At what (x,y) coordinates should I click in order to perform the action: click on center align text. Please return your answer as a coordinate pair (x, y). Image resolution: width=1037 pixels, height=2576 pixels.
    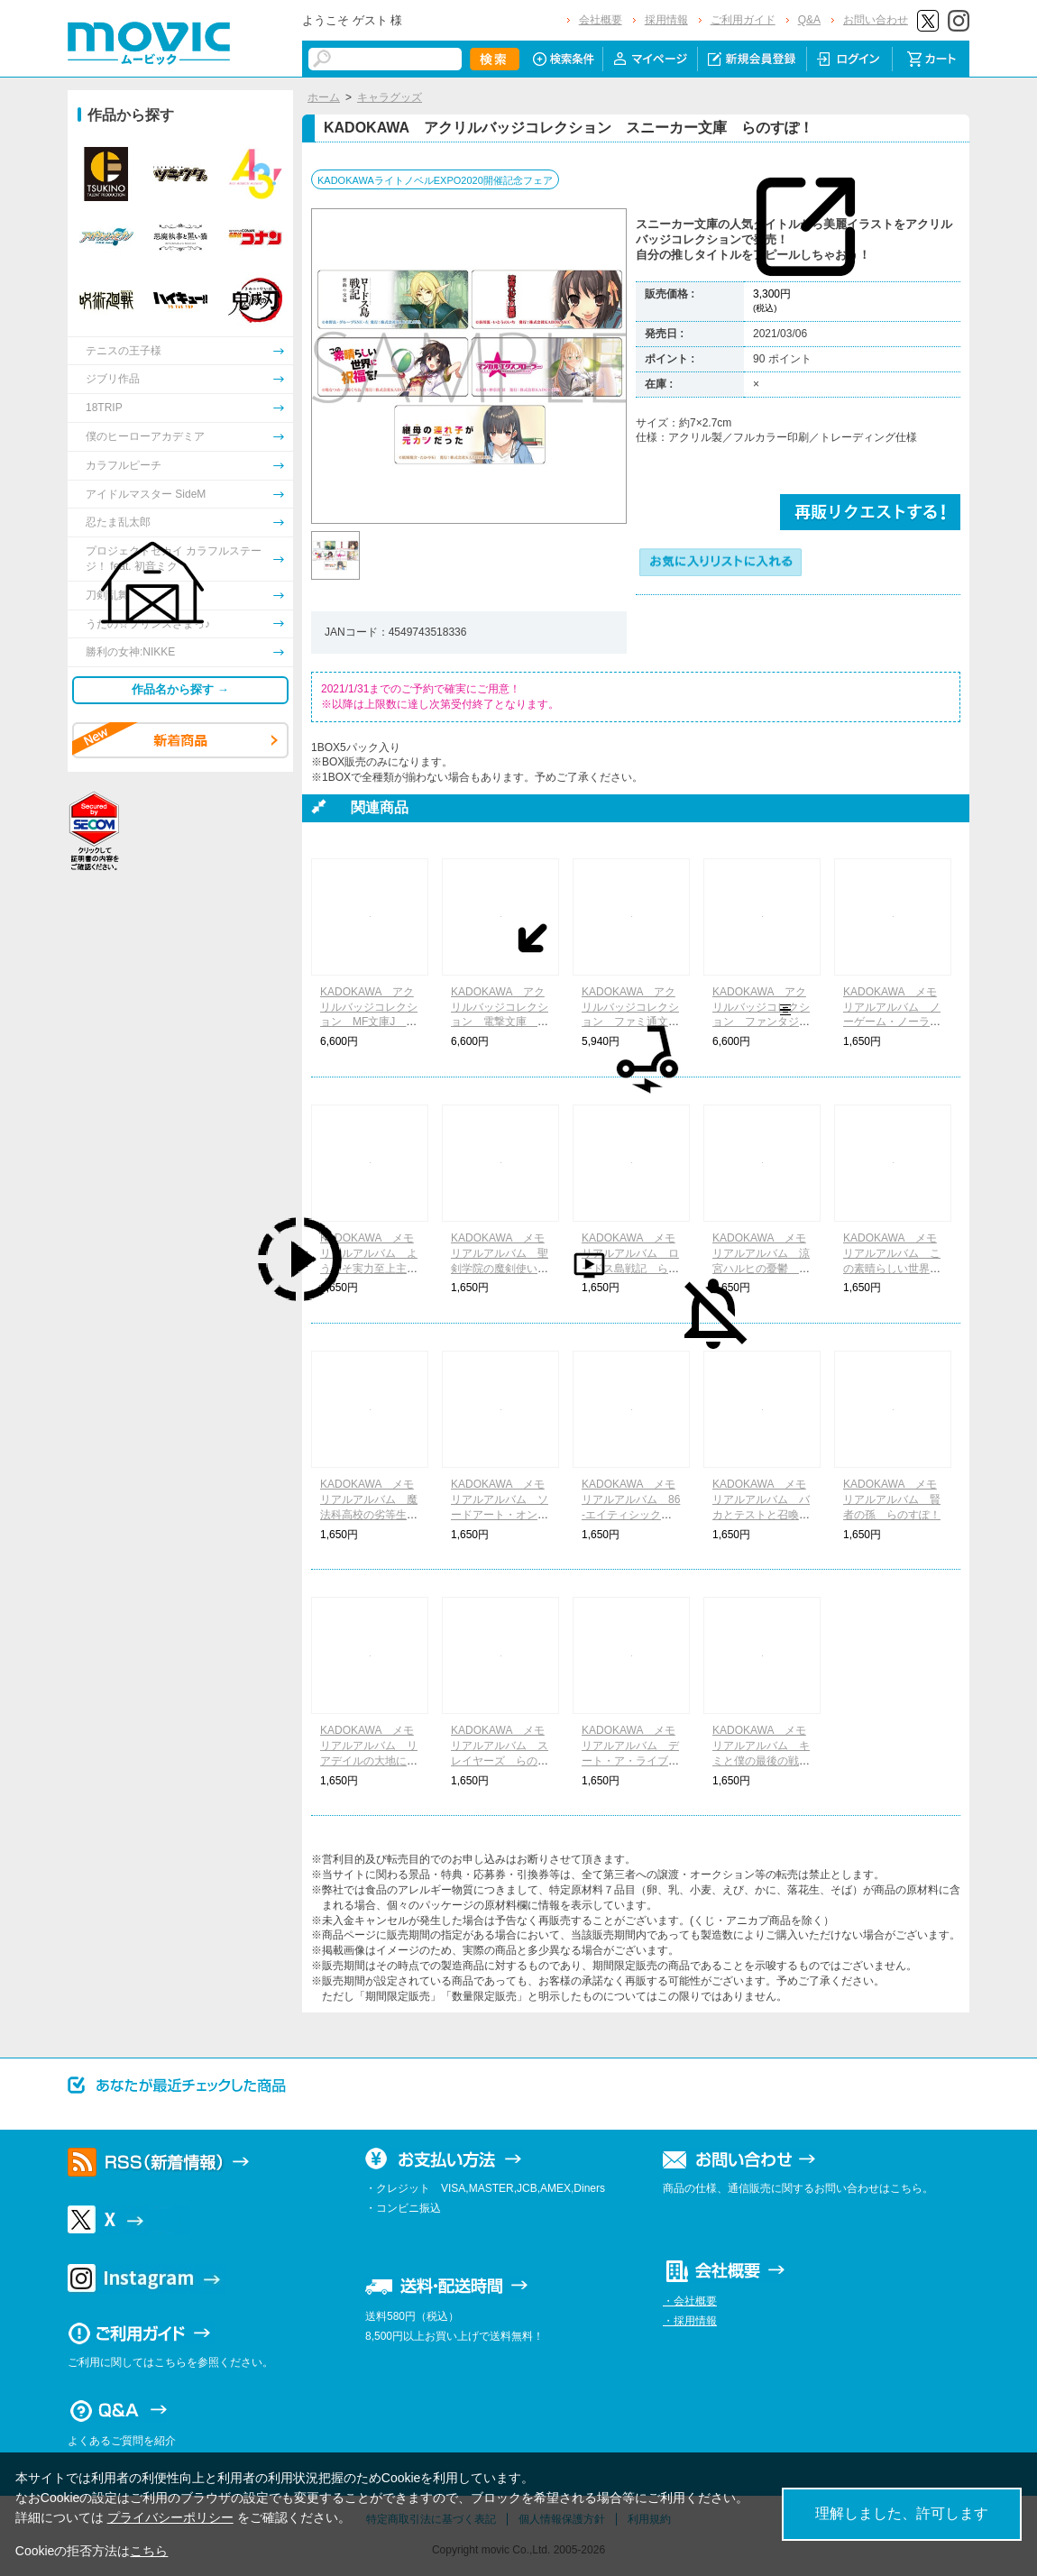
    Looking at the image, I should click on (785, 1010).